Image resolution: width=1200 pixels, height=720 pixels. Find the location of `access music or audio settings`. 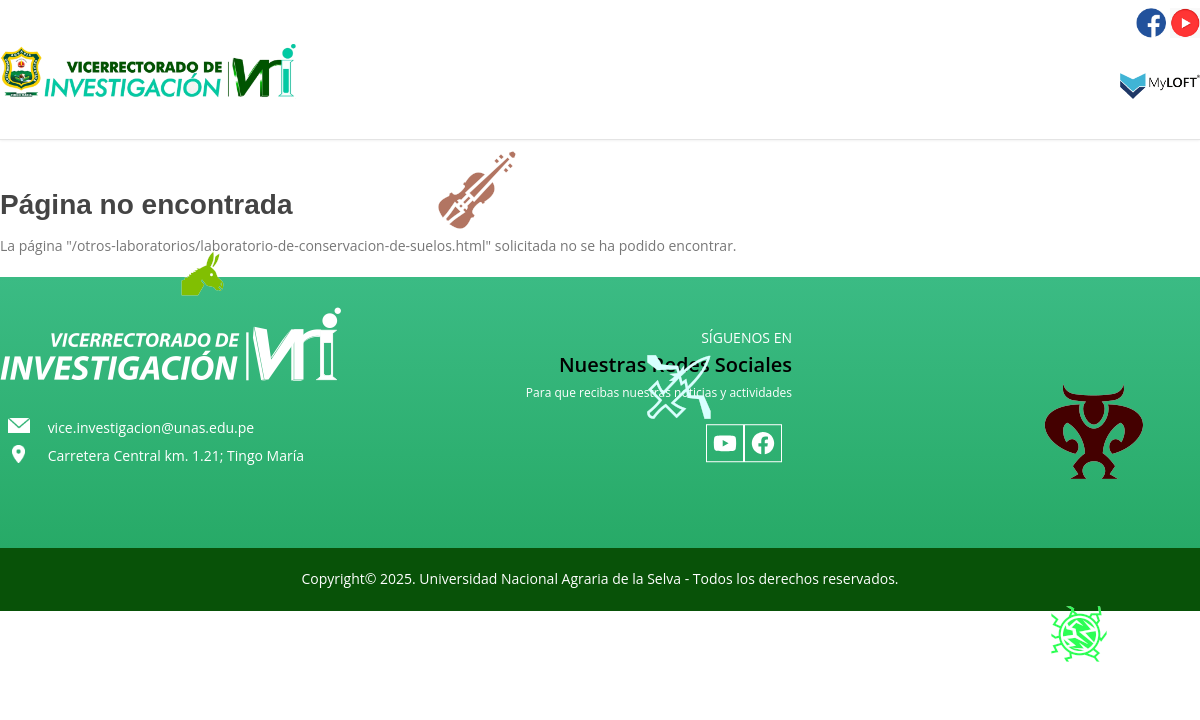

access music or audio settings is located at coordinates (477, 190).